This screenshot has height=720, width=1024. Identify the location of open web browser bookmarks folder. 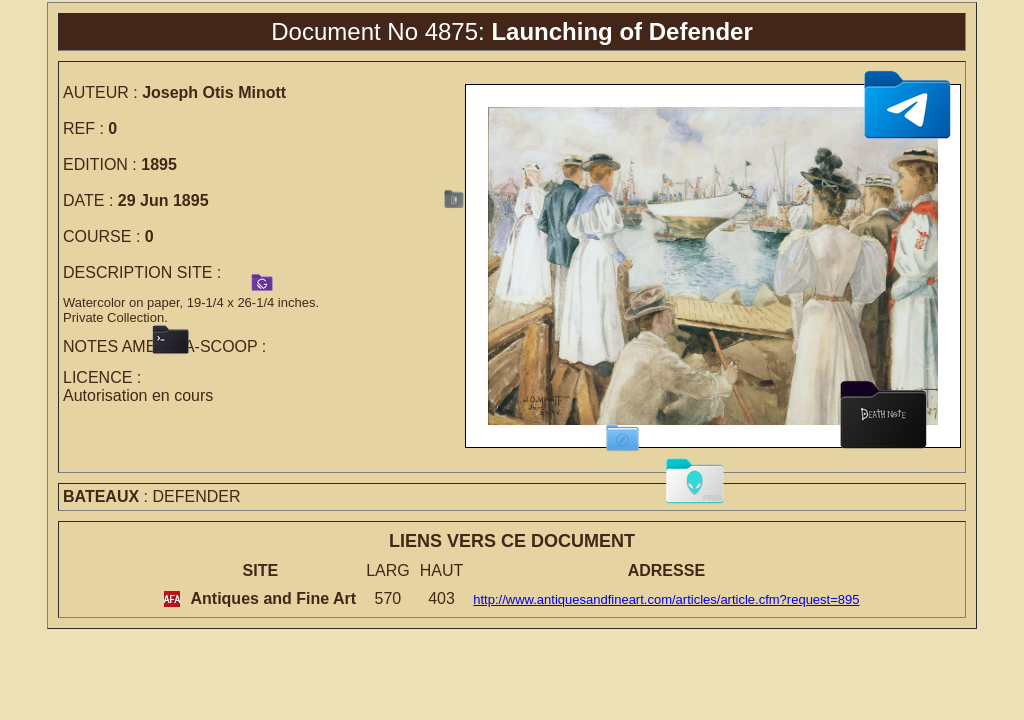
(622, 437).